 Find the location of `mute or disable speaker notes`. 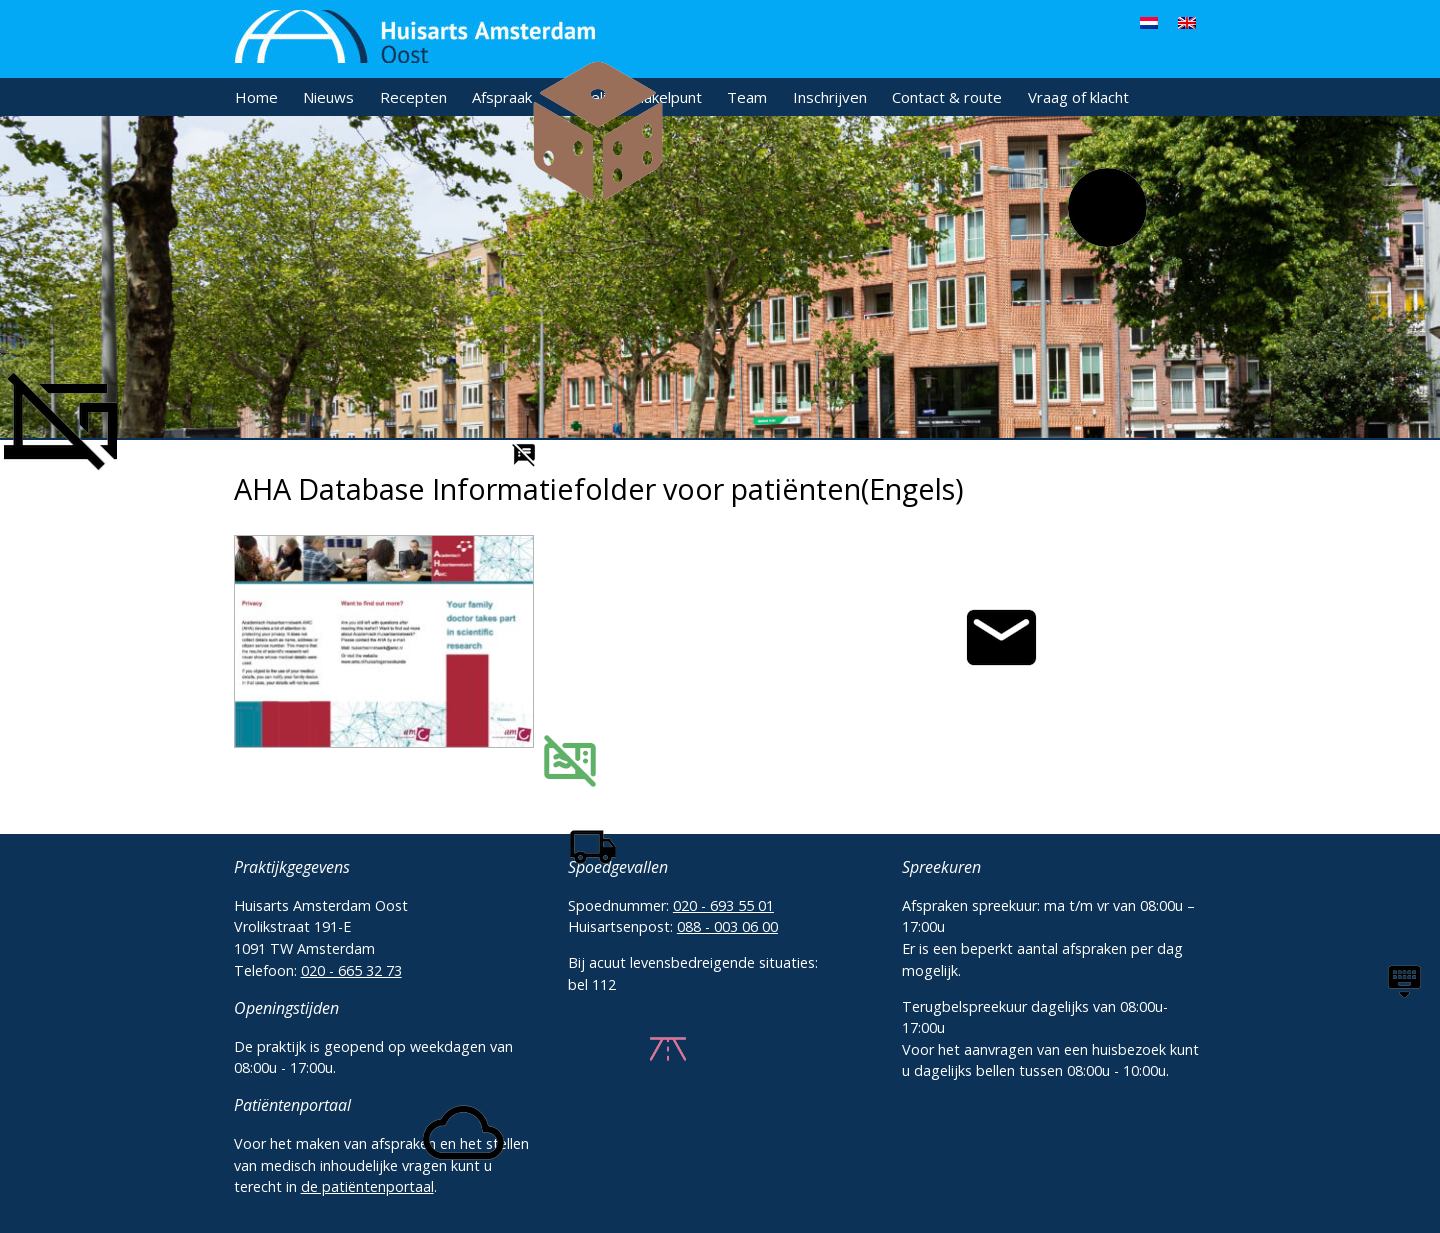

mute or disable speaker notes is located at coordinates (524, 454).